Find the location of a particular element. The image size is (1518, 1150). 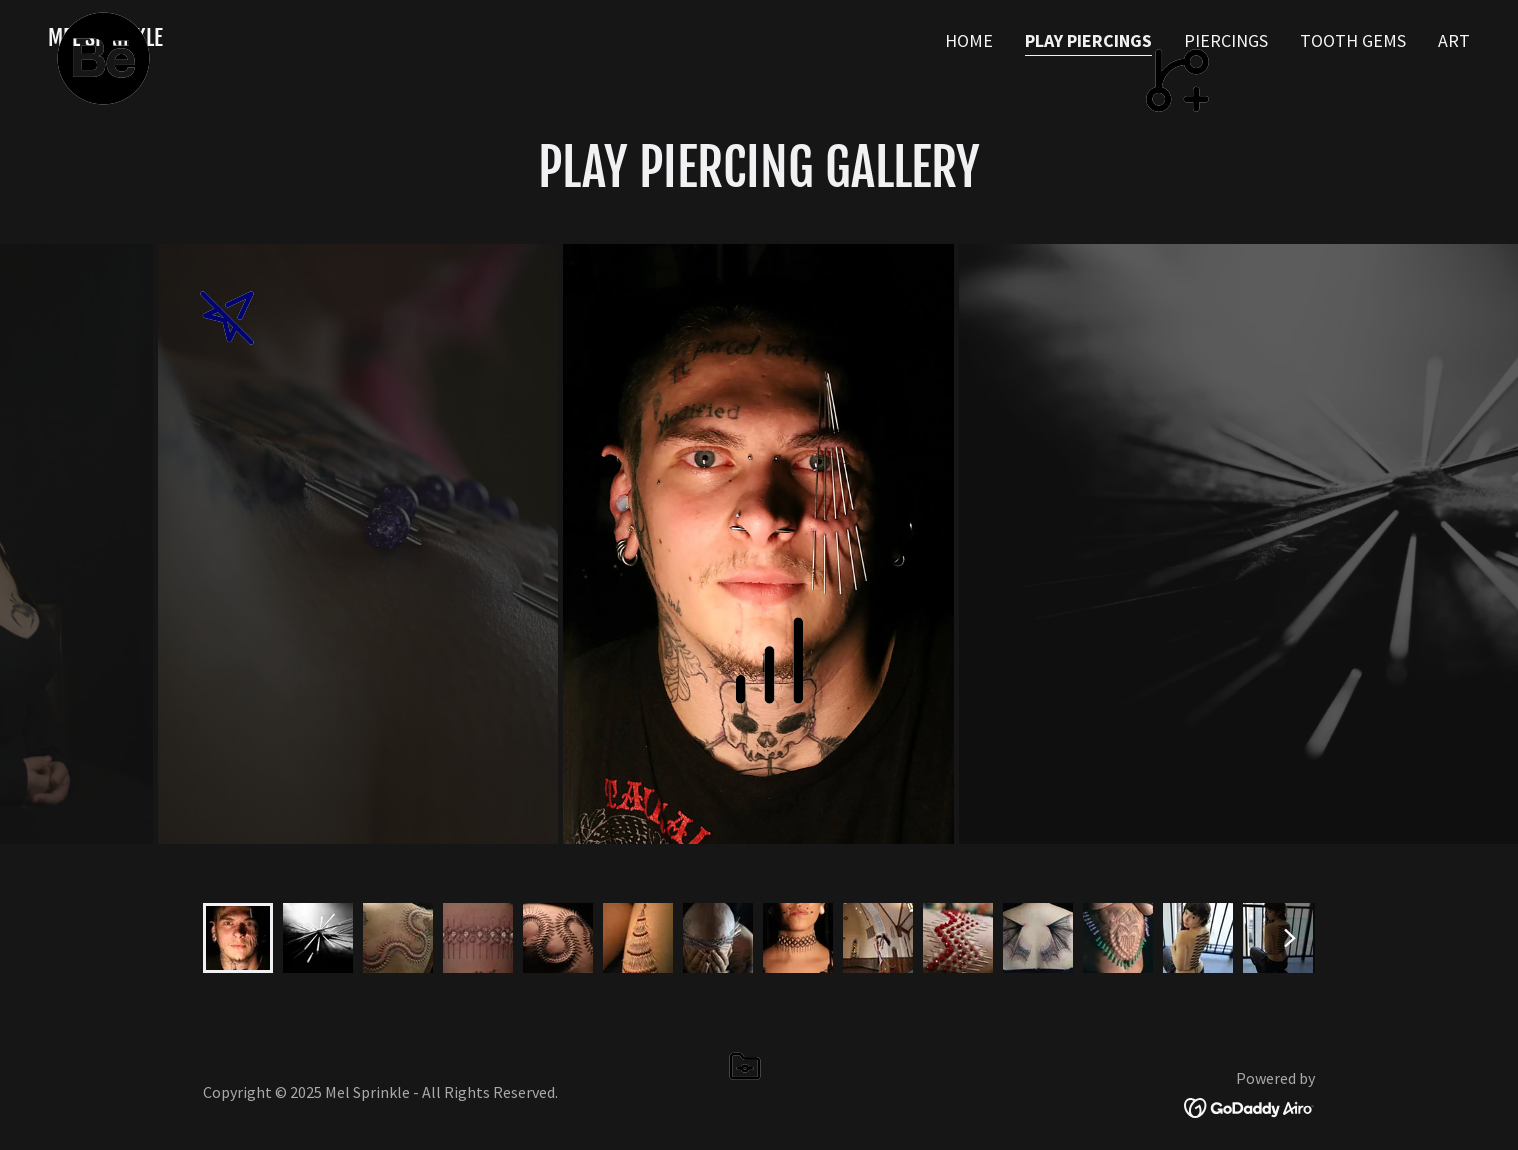

create a new git branch is located at coordinates (1177, 80).